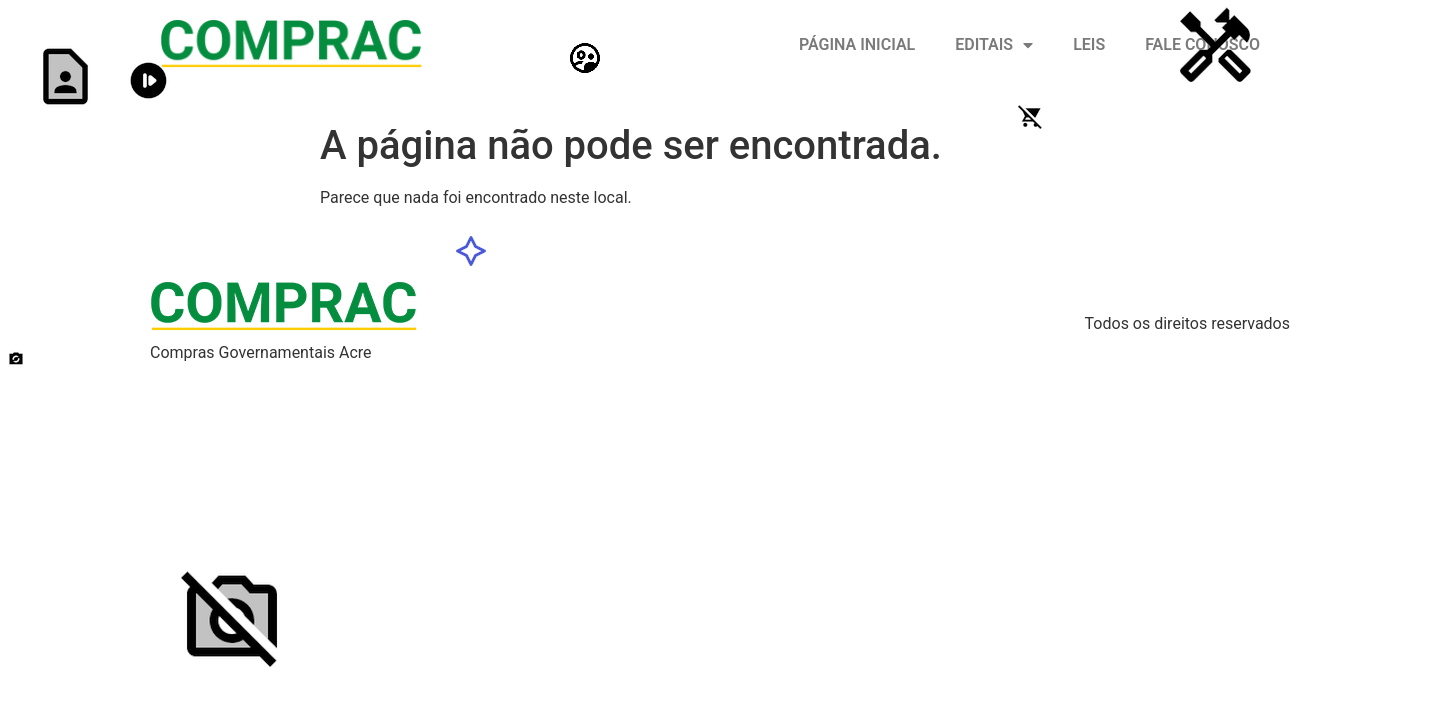 The height and width of the screenshot is (720, 1440). What do you see at coordinates (1215, 46) in the screenshot?
I see `access tools and settings` at bounding box center [1215, 46].